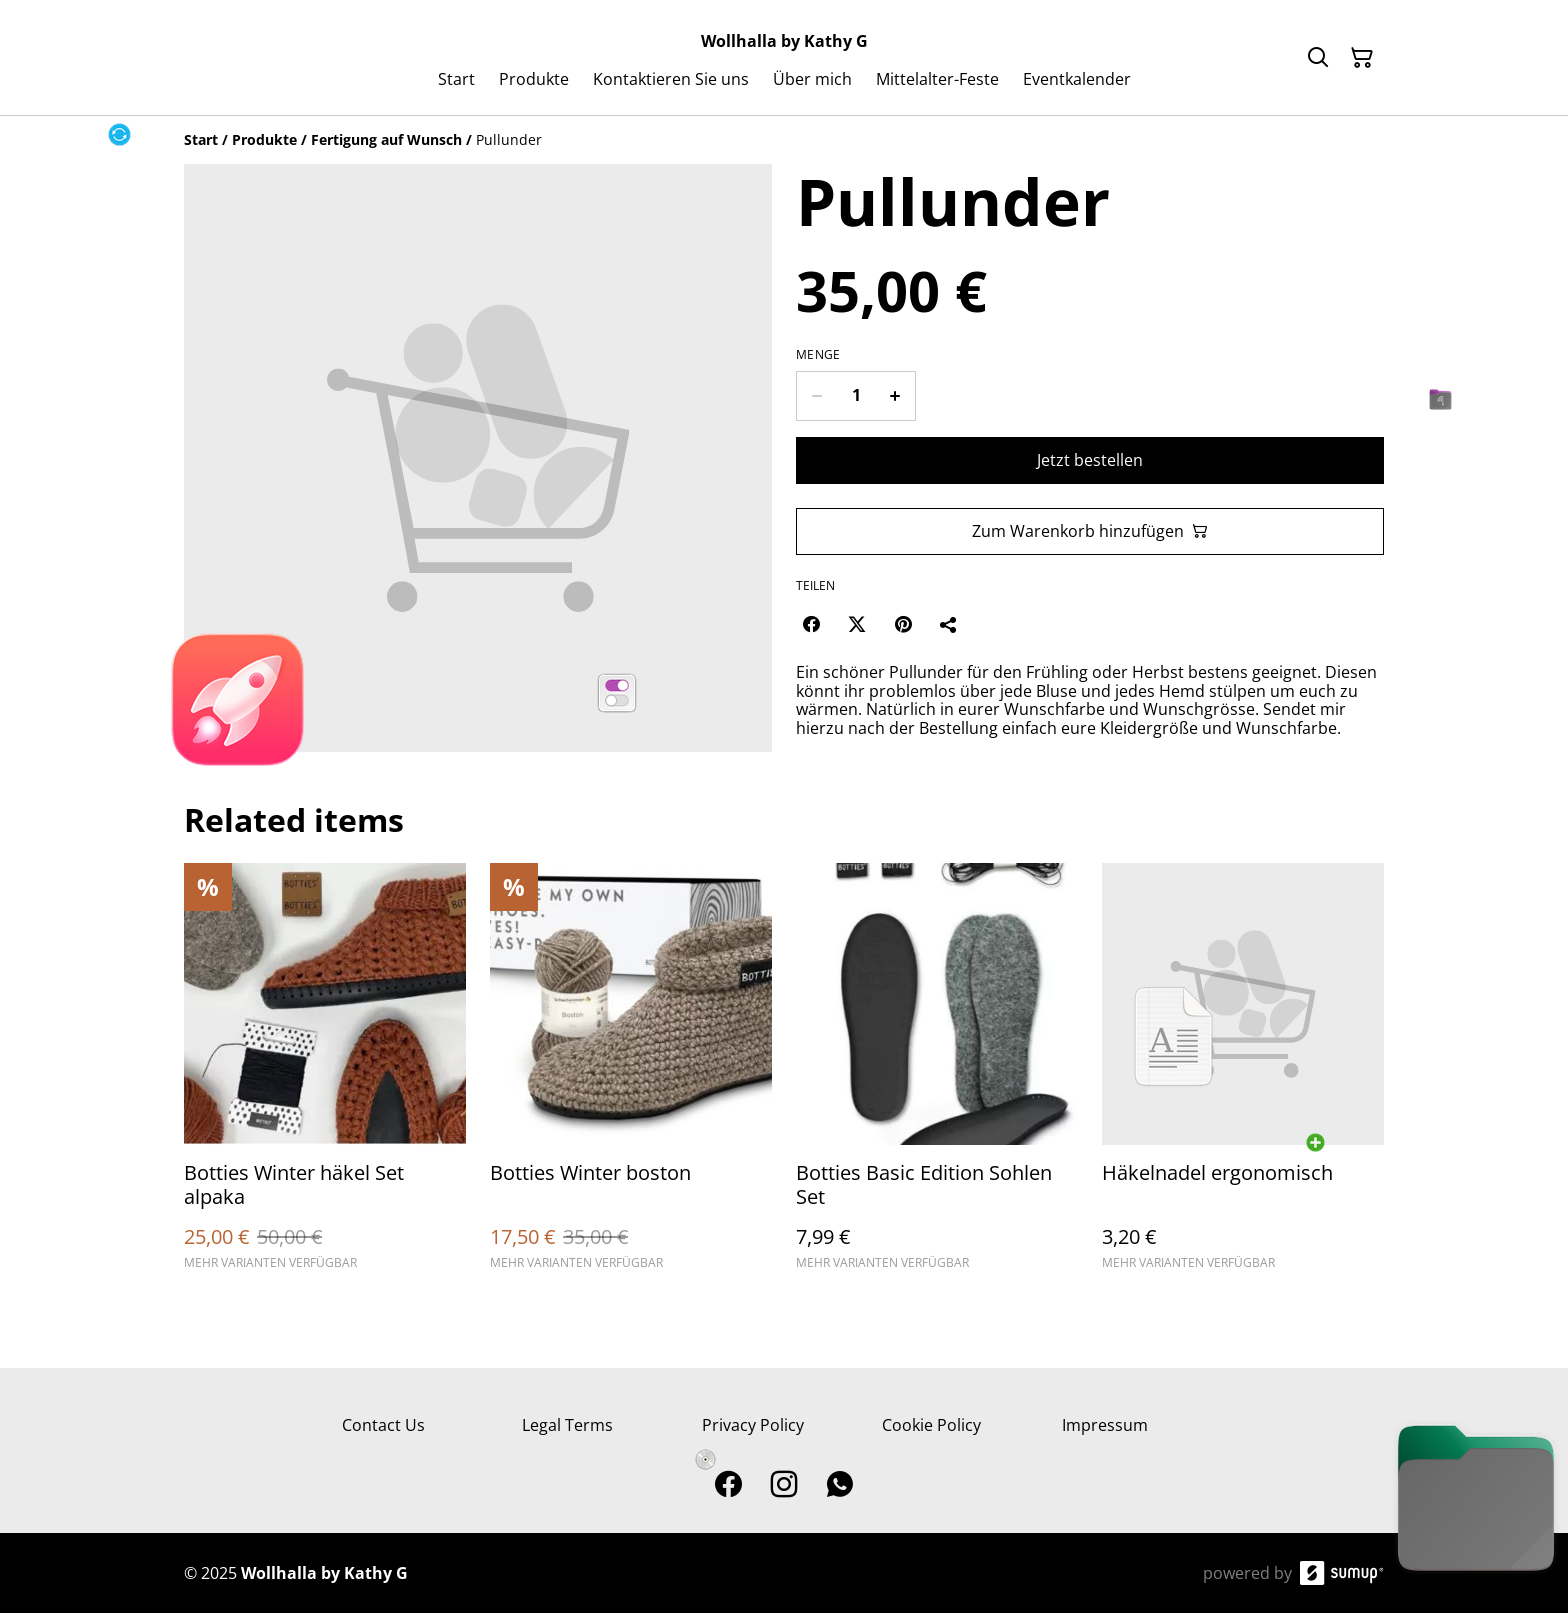  What do you see at coordinates (1315, 1142) in the screenshot?
I see `add a new item to the list` at bounding box center [1315, 1142].